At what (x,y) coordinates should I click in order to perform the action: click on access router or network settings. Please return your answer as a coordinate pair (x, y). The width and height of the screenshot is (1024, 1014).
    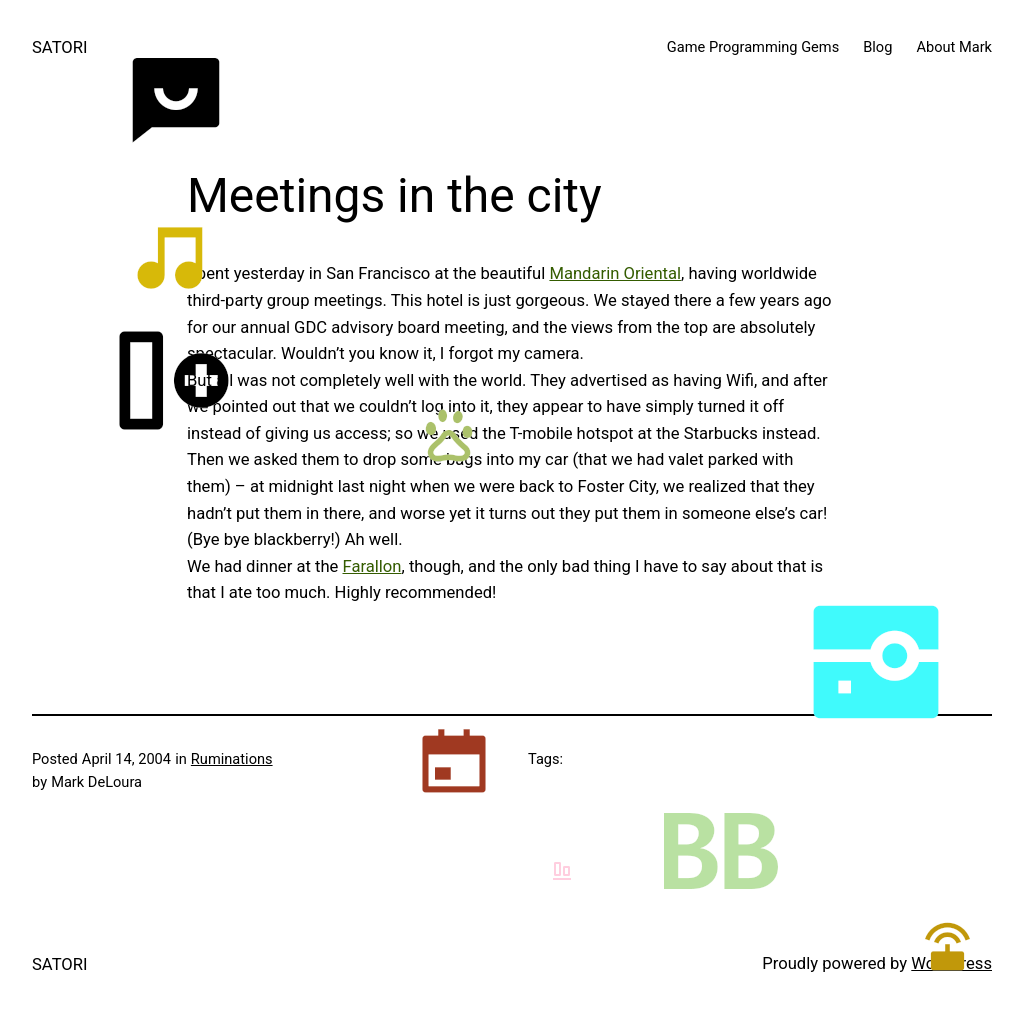
    Looking at the image, I should click on (947, 946).